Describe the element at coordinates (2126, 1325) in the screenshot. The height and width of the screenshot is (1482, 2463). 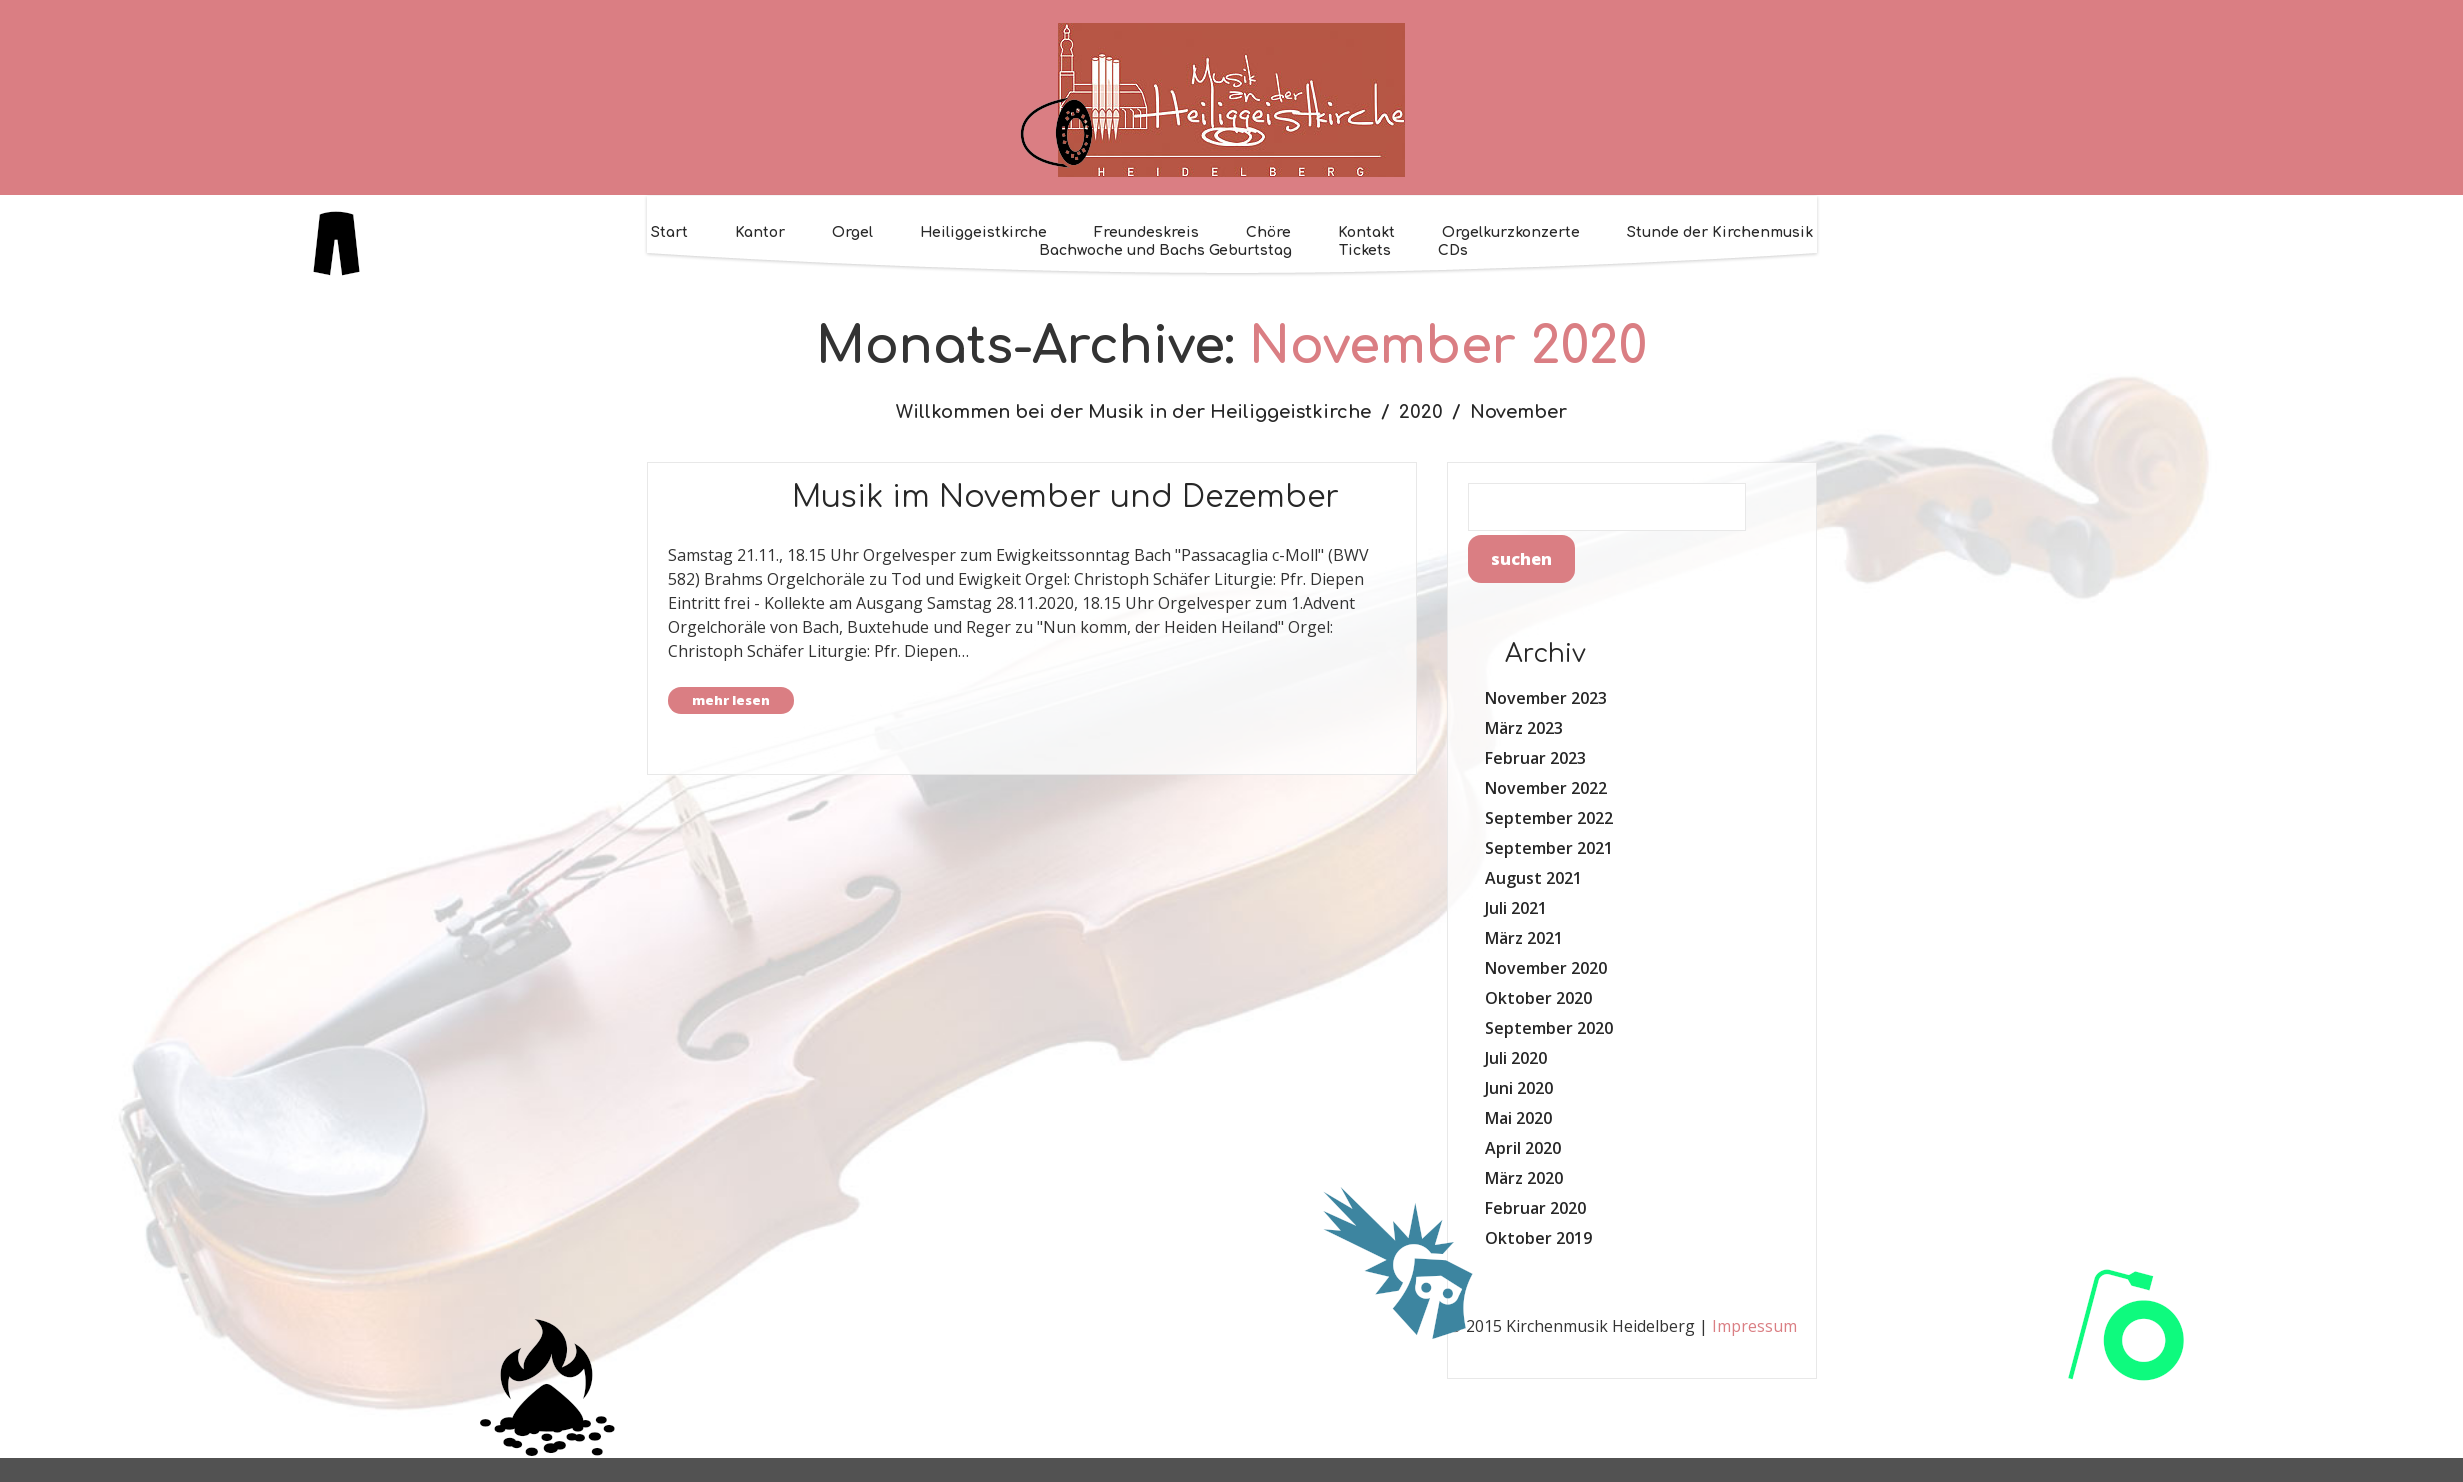
I see `access vehicle repair or tire change tools` at that location.